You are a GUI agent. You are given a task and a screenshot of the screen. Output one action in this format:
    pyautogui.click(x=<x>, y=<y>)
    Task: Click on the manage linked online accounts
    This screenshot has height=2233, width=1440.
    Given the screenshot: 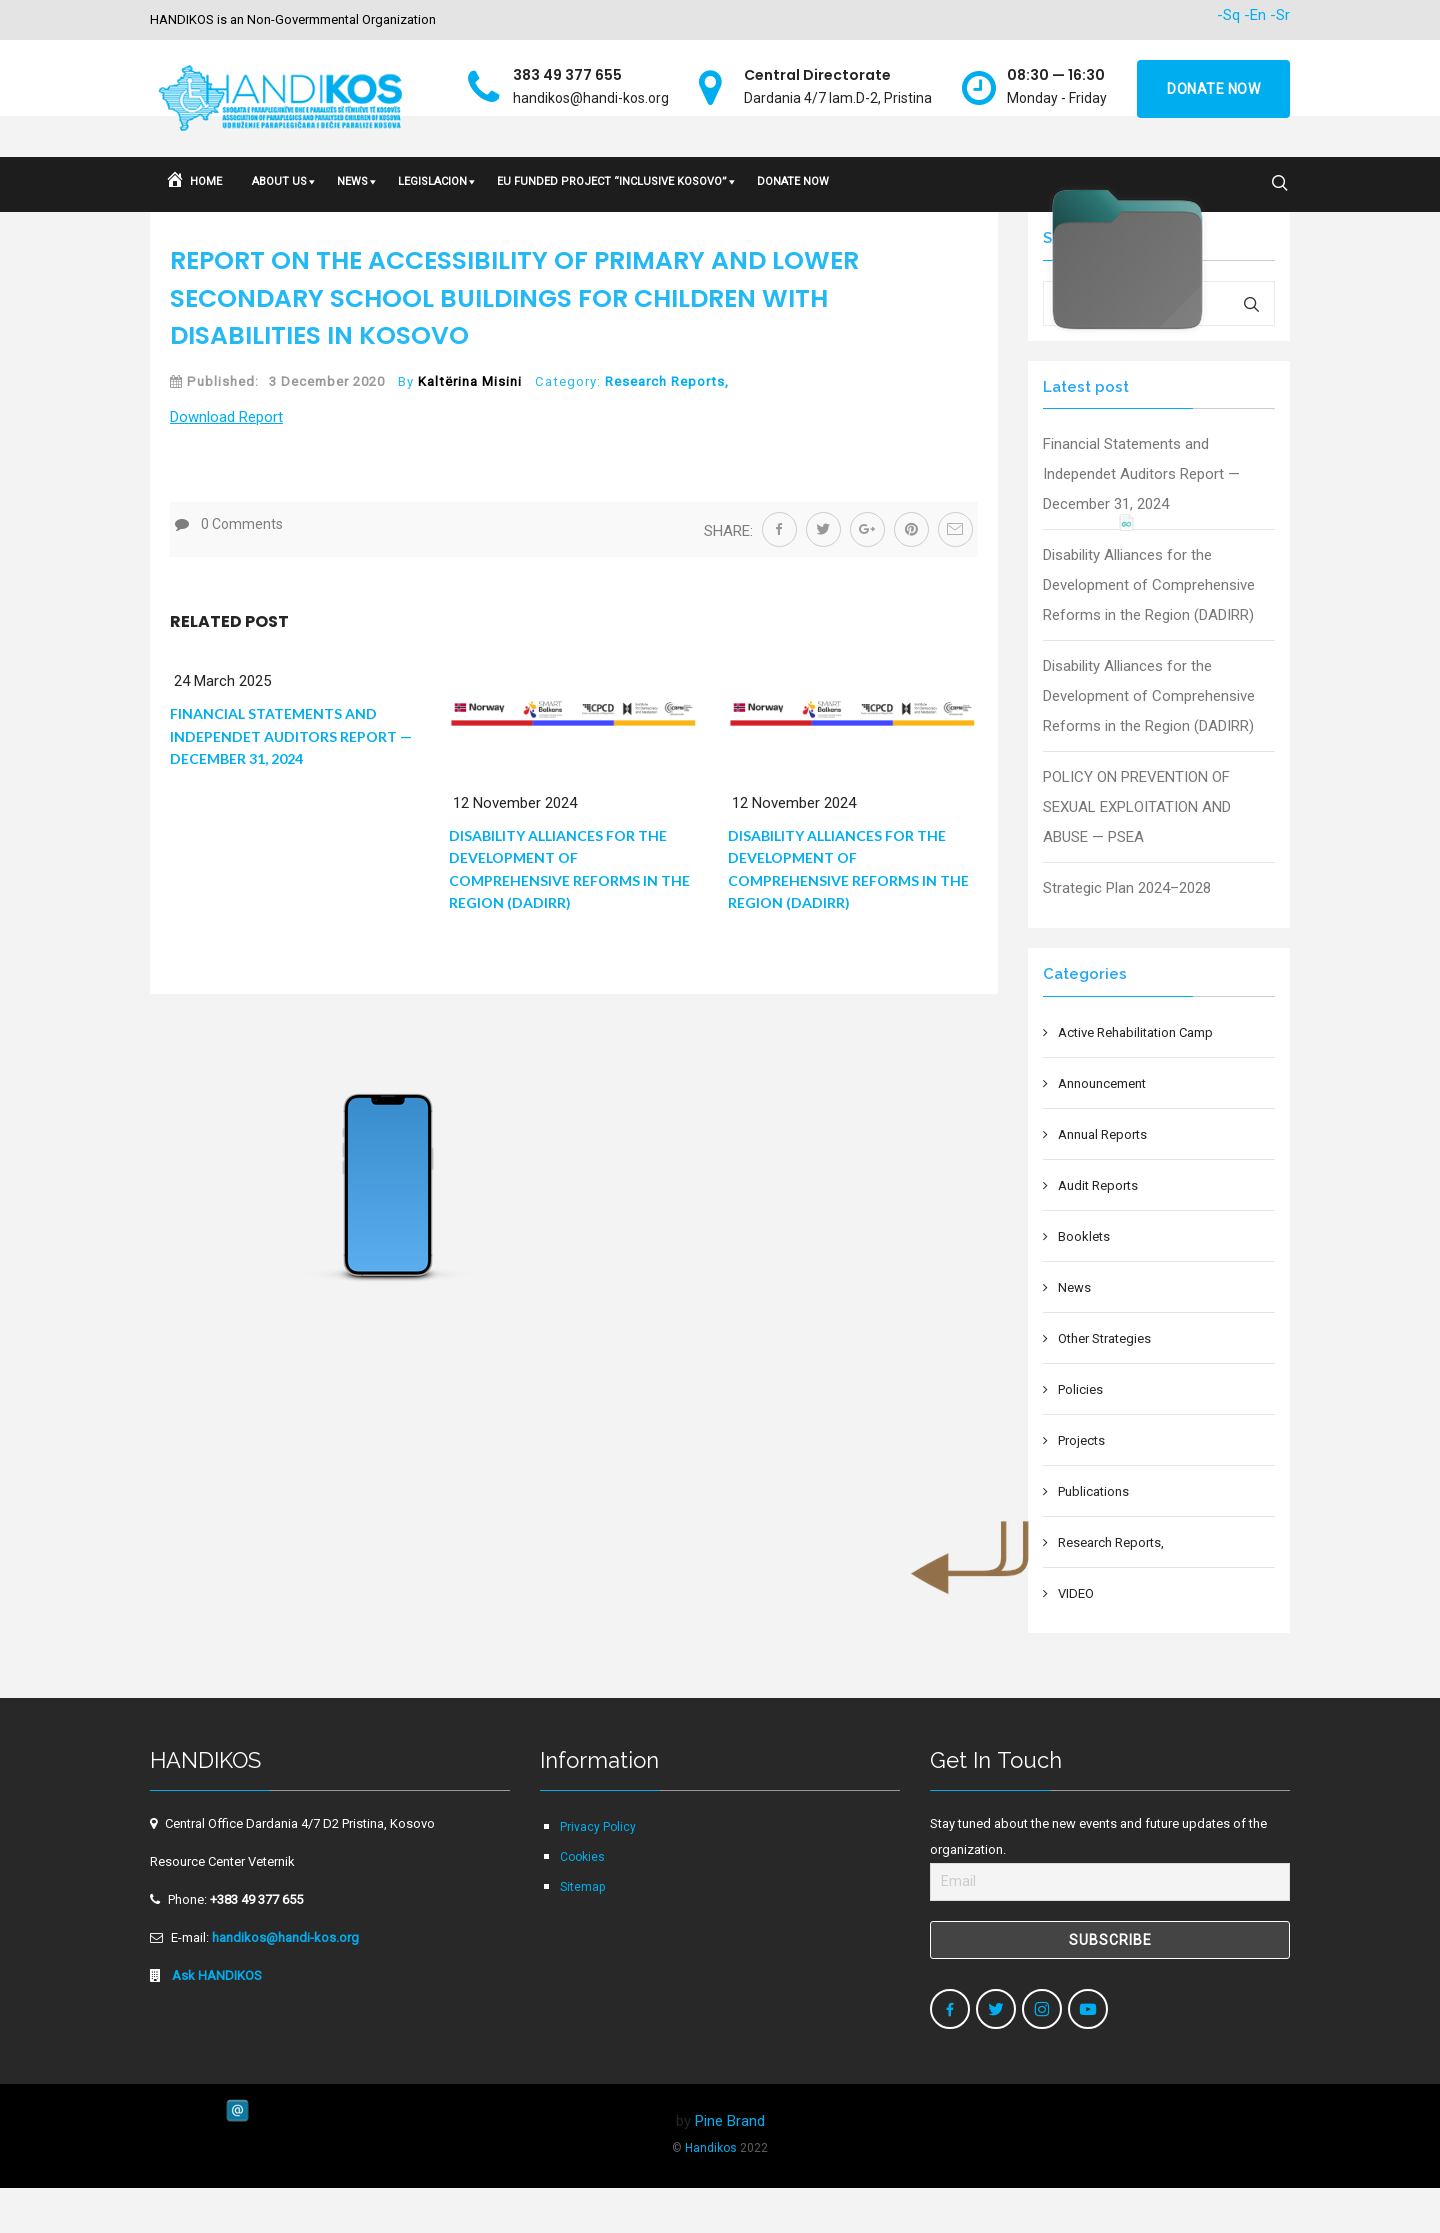 What is the action you would take?
    pyautogui.click(x=237, y=2110)
    